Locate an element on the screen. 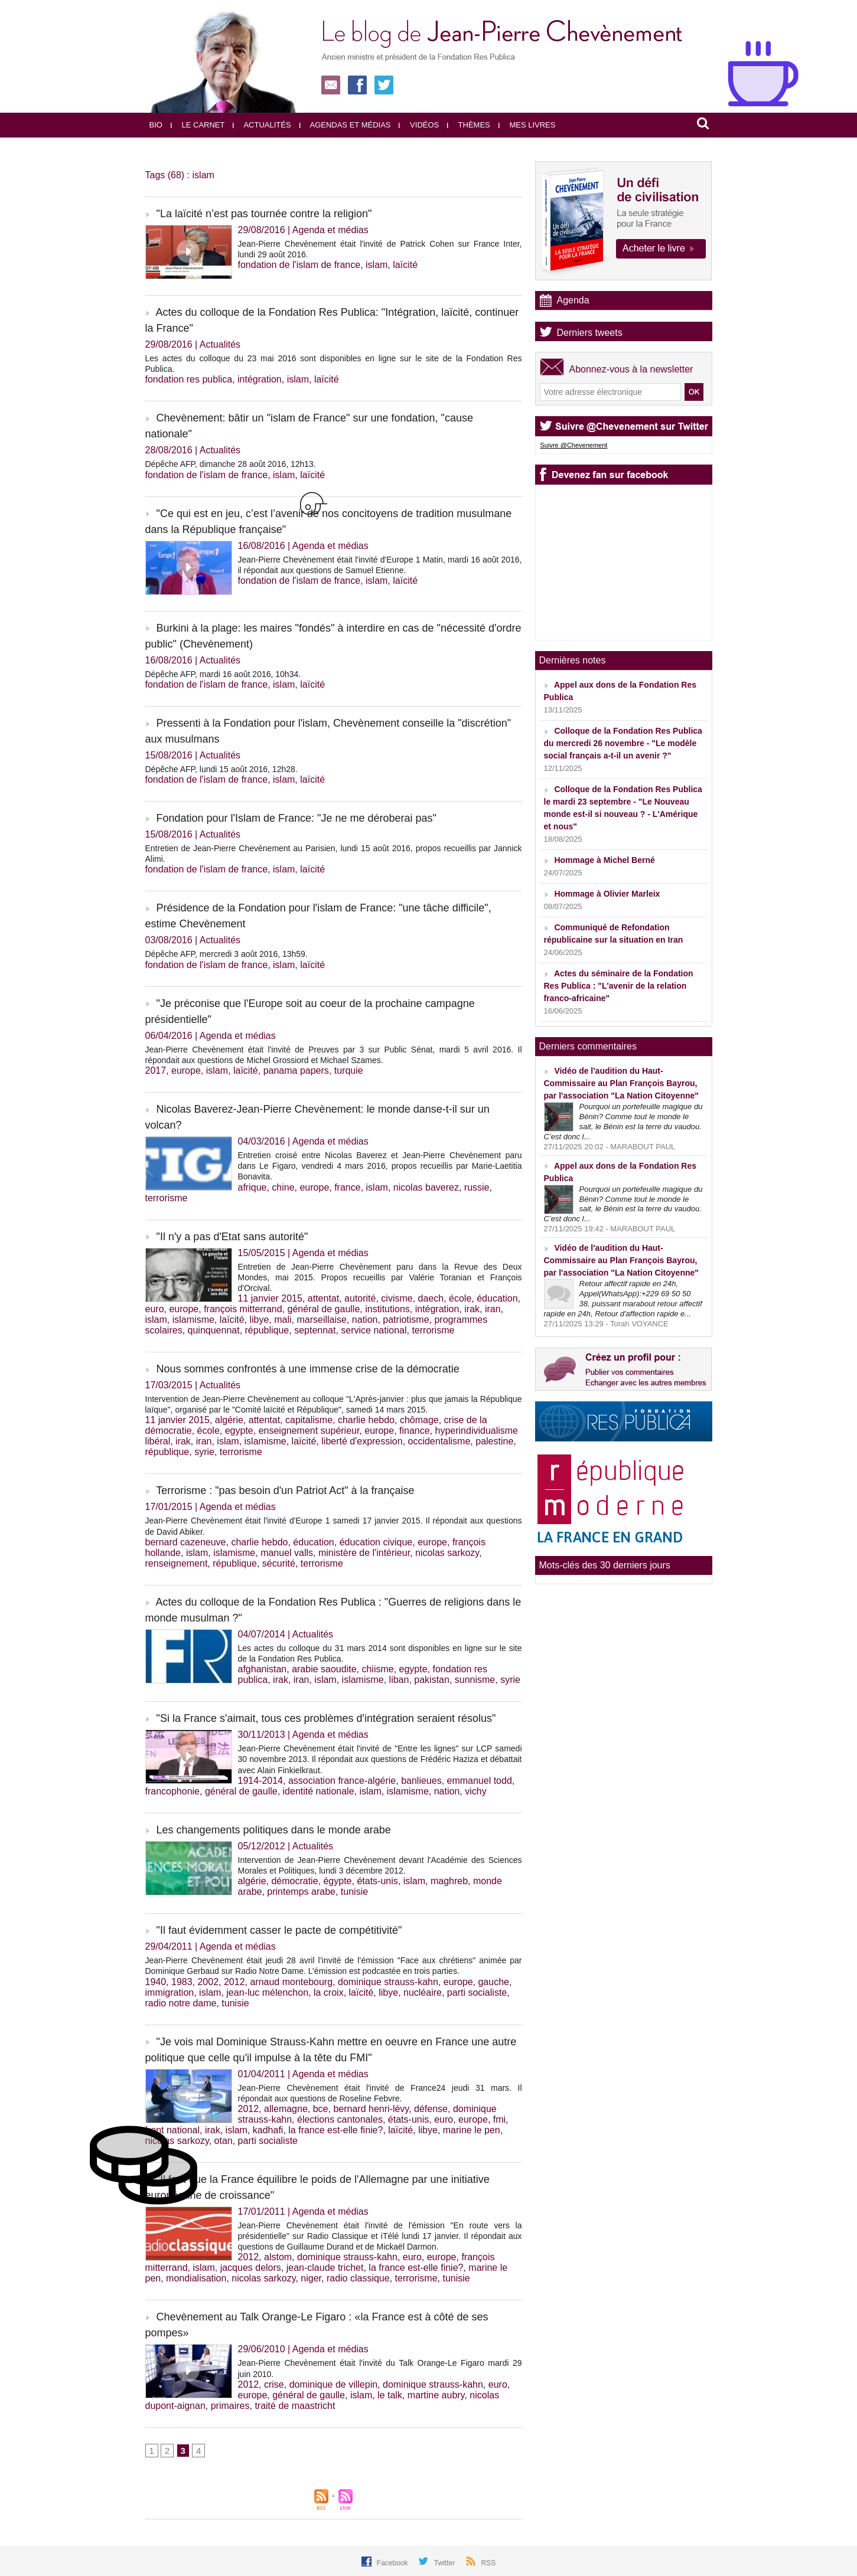 The width and height of the screenshot is (857, 2576). view baseball or sports content is located at coordinates (312, 504).